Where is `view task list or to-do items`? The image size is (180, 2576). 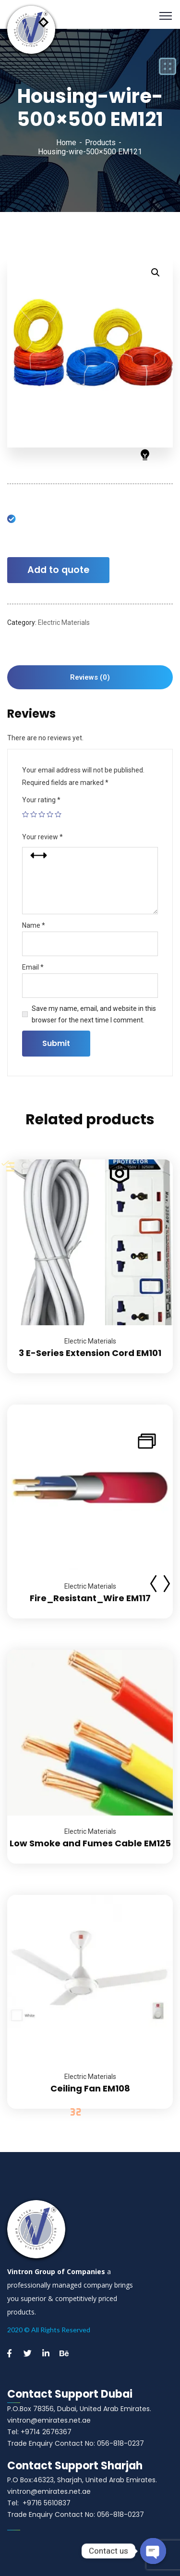 view task list or to-do items is located at coordinates (8, 1167).